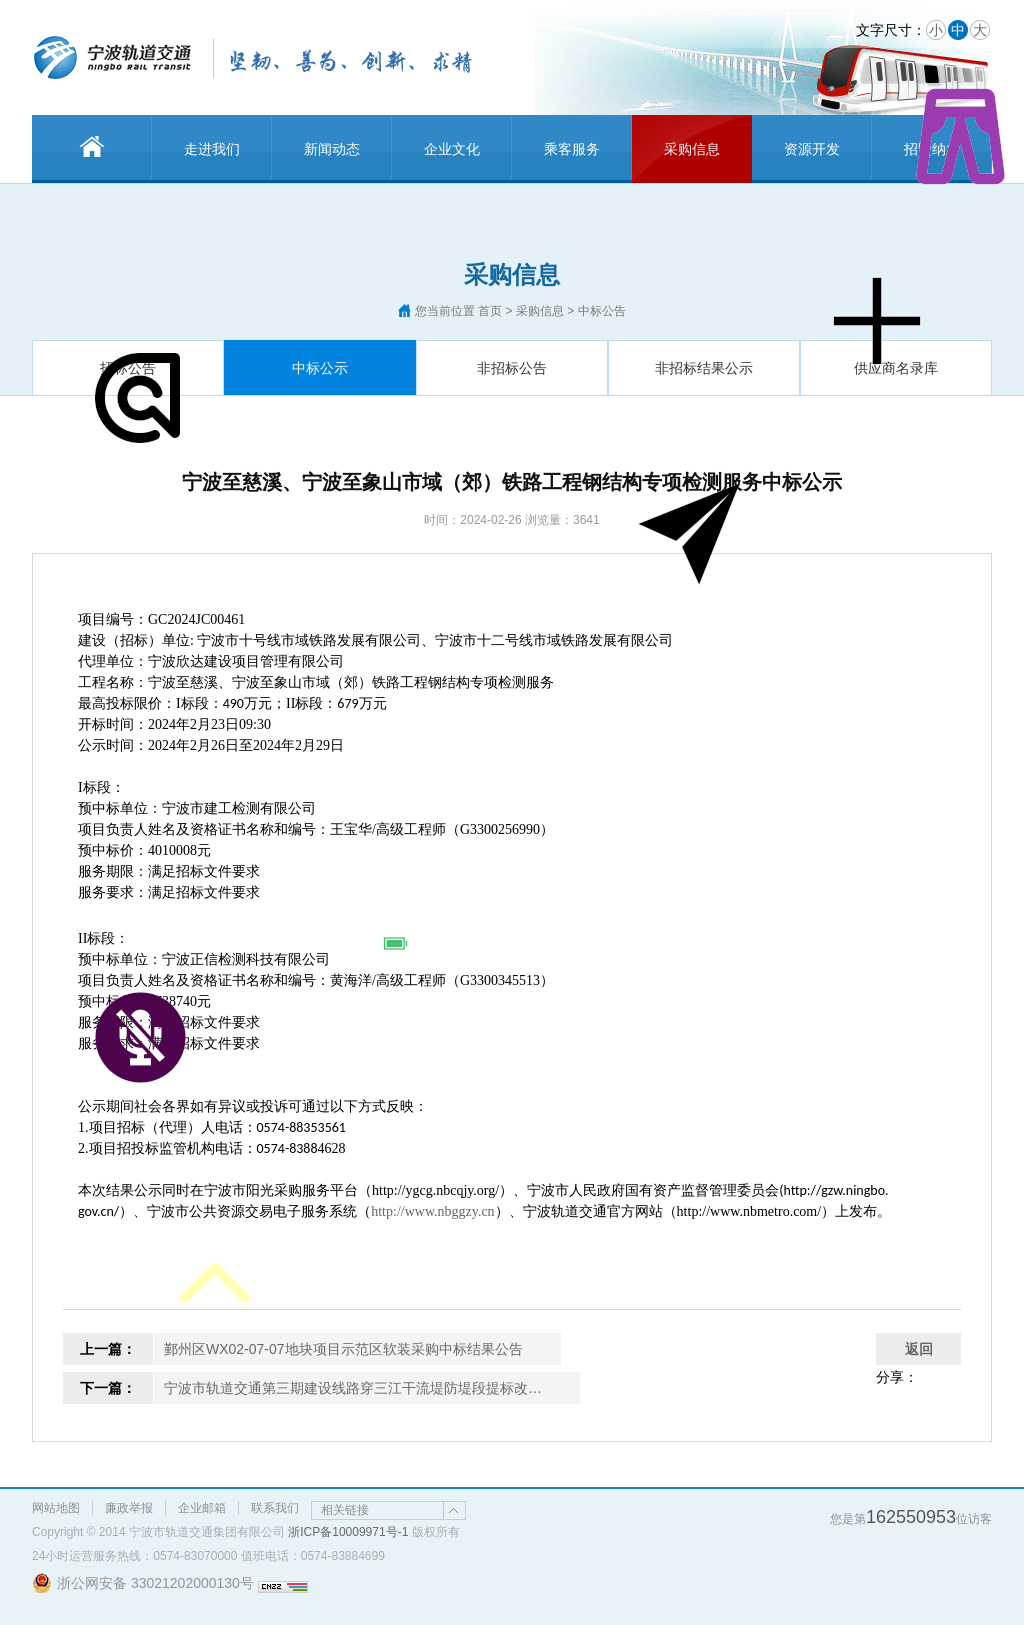 The width and height of the screenshot is (1024, 1625). What do you see at coordinates (140, 1037) in the screenshot?
I see `microphone is muted` at bounding box center [140, 1037].